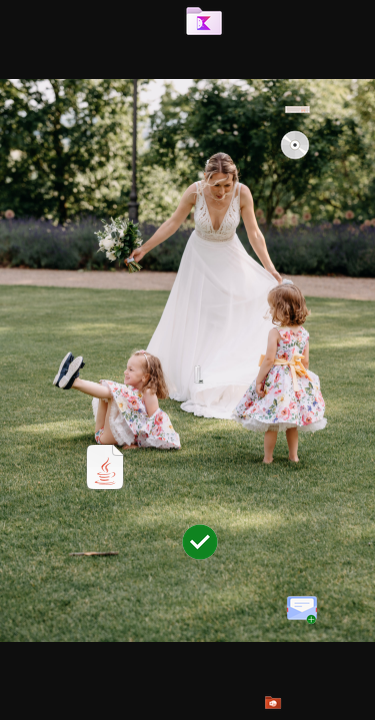 This screenshot has height=720, width=375. What do you see at coordinates (273, 703) in the screenshot?
I see `open folder containing PowerPoint presentations` at bounding box center [273, 703].